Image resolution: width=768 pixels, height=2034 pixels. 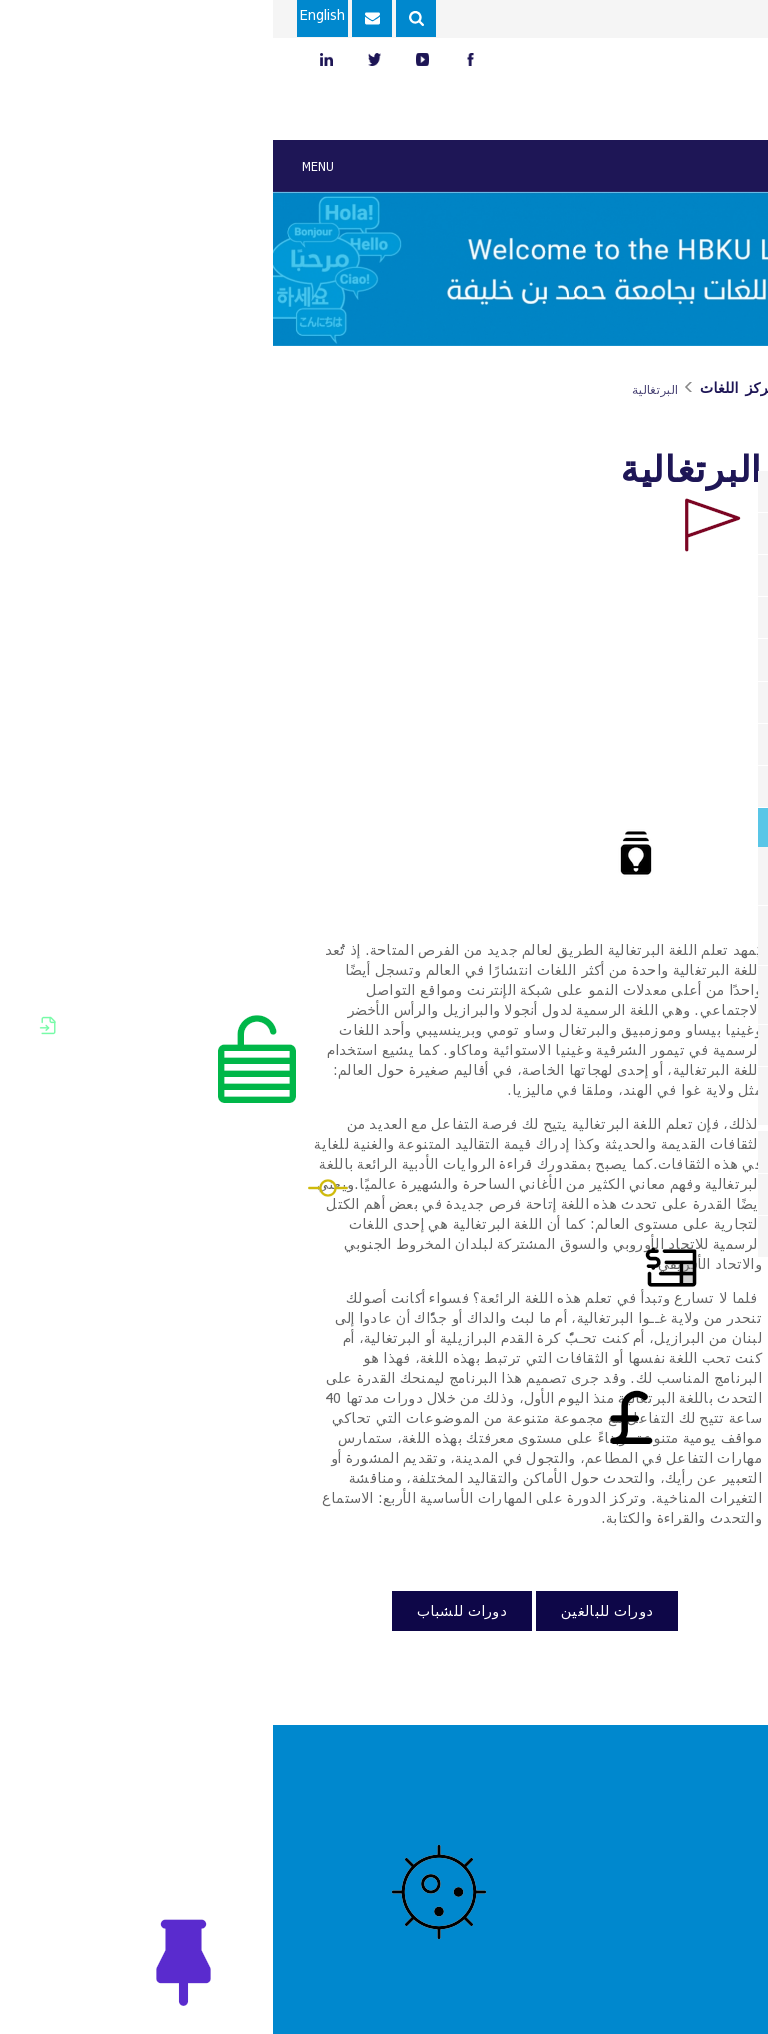 What do you see at coordinates (257, 1064) in the screenshot?
I see `unlocked or unsecured state` at bounding box center [257, 1064].